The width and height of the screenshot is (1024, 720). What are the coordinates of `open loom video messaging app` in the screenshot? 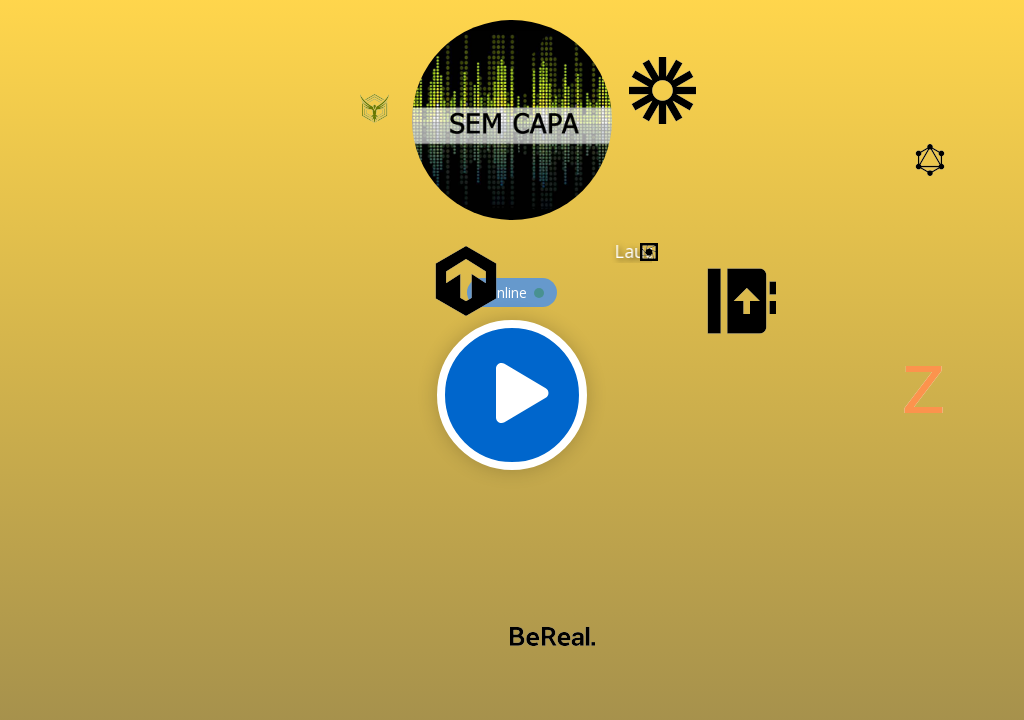 It's located at (662, 90).